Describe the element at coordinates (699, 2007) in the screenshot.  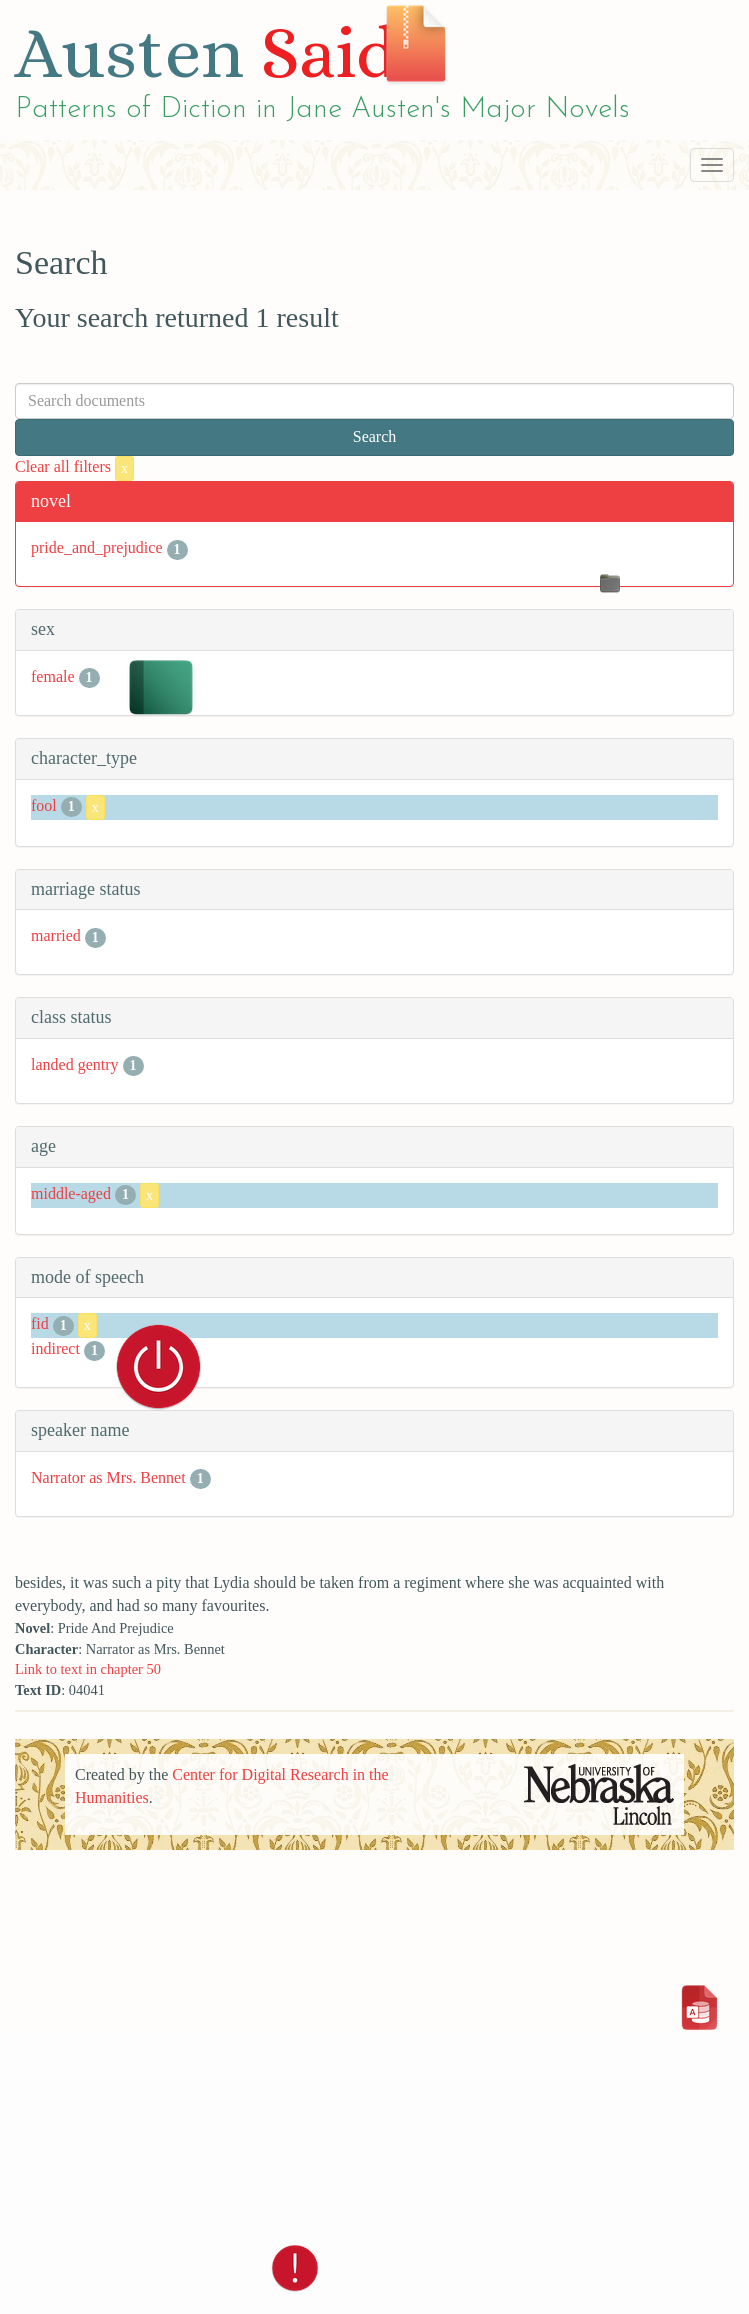
I see `microsoft access database file` at that location.